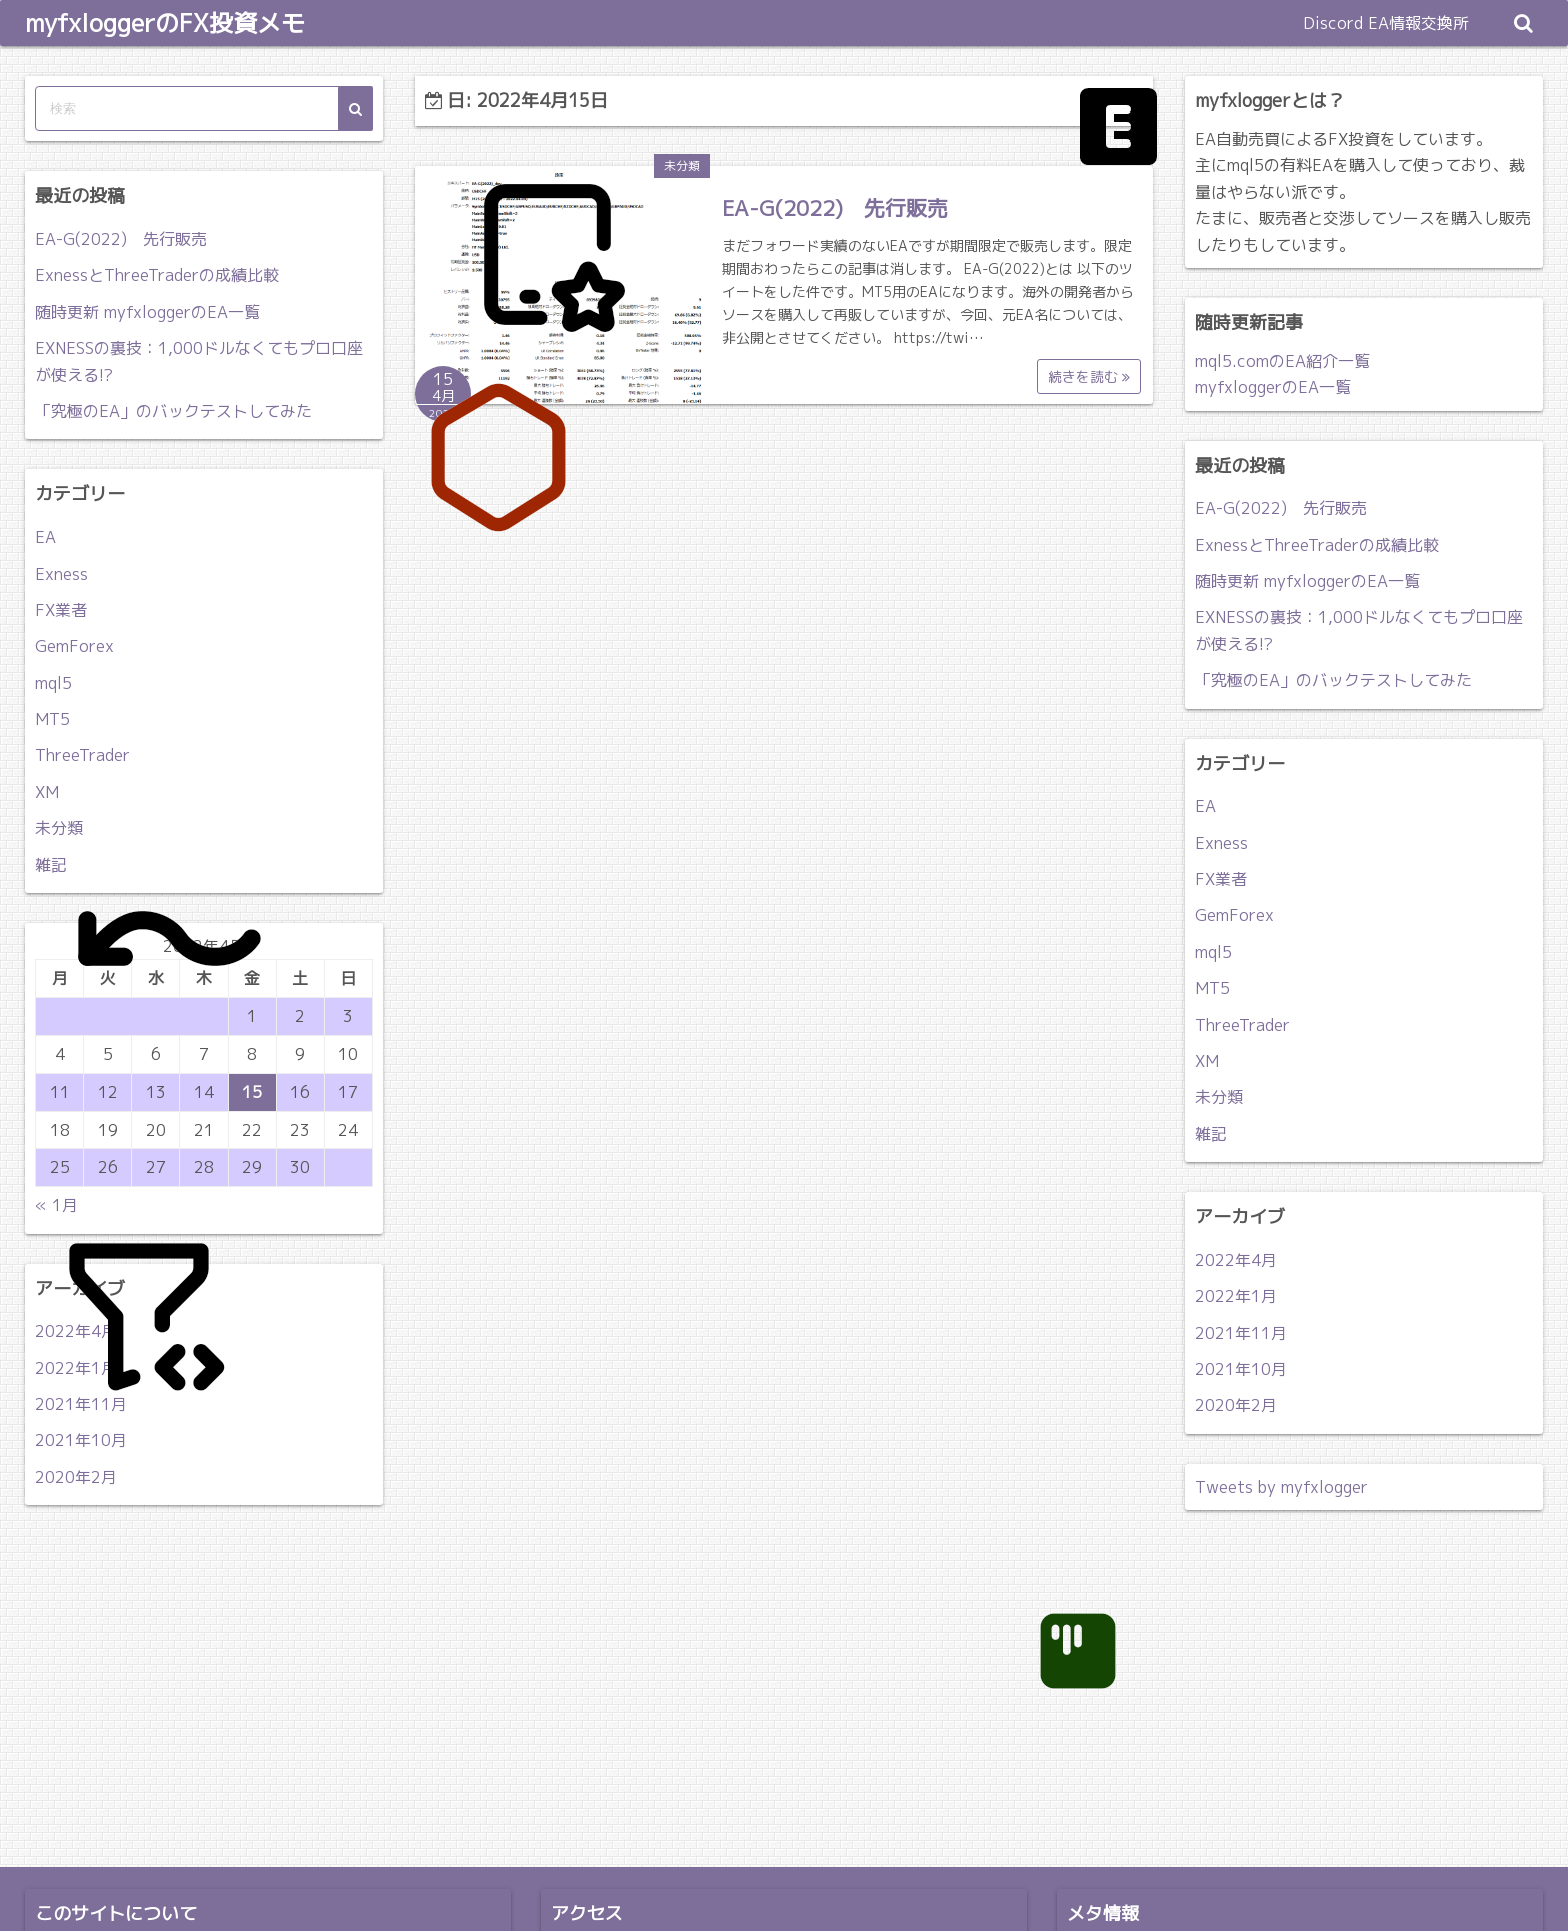  I want to click on mark this iPad as a favorite device, so click(547, 254).